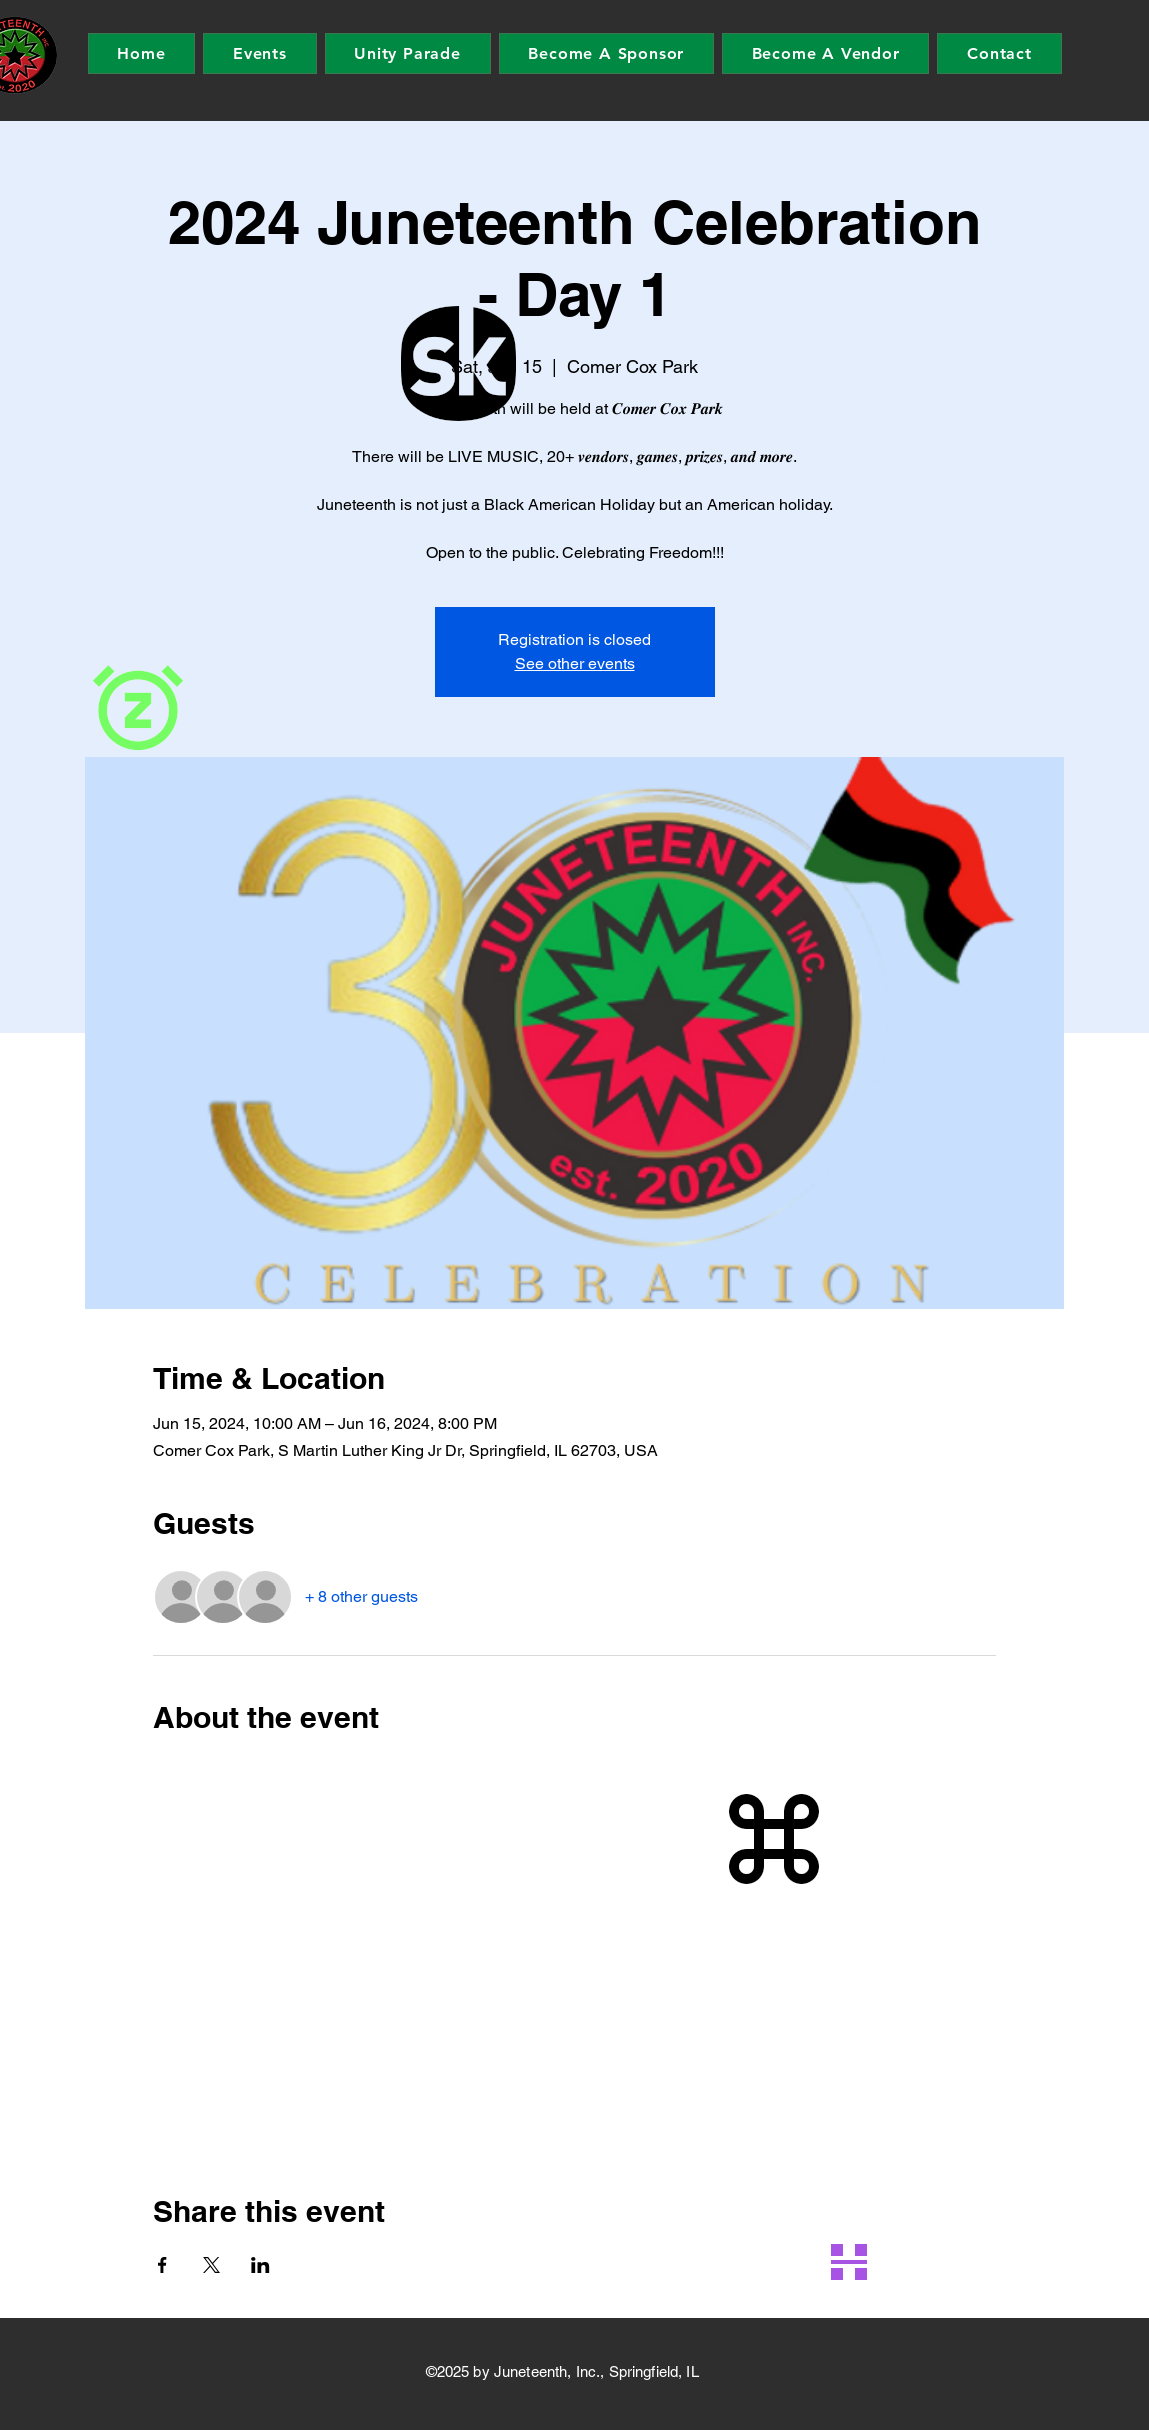  I want to click on command key symbol for keyboard shortcuts, so click(774, 1839).